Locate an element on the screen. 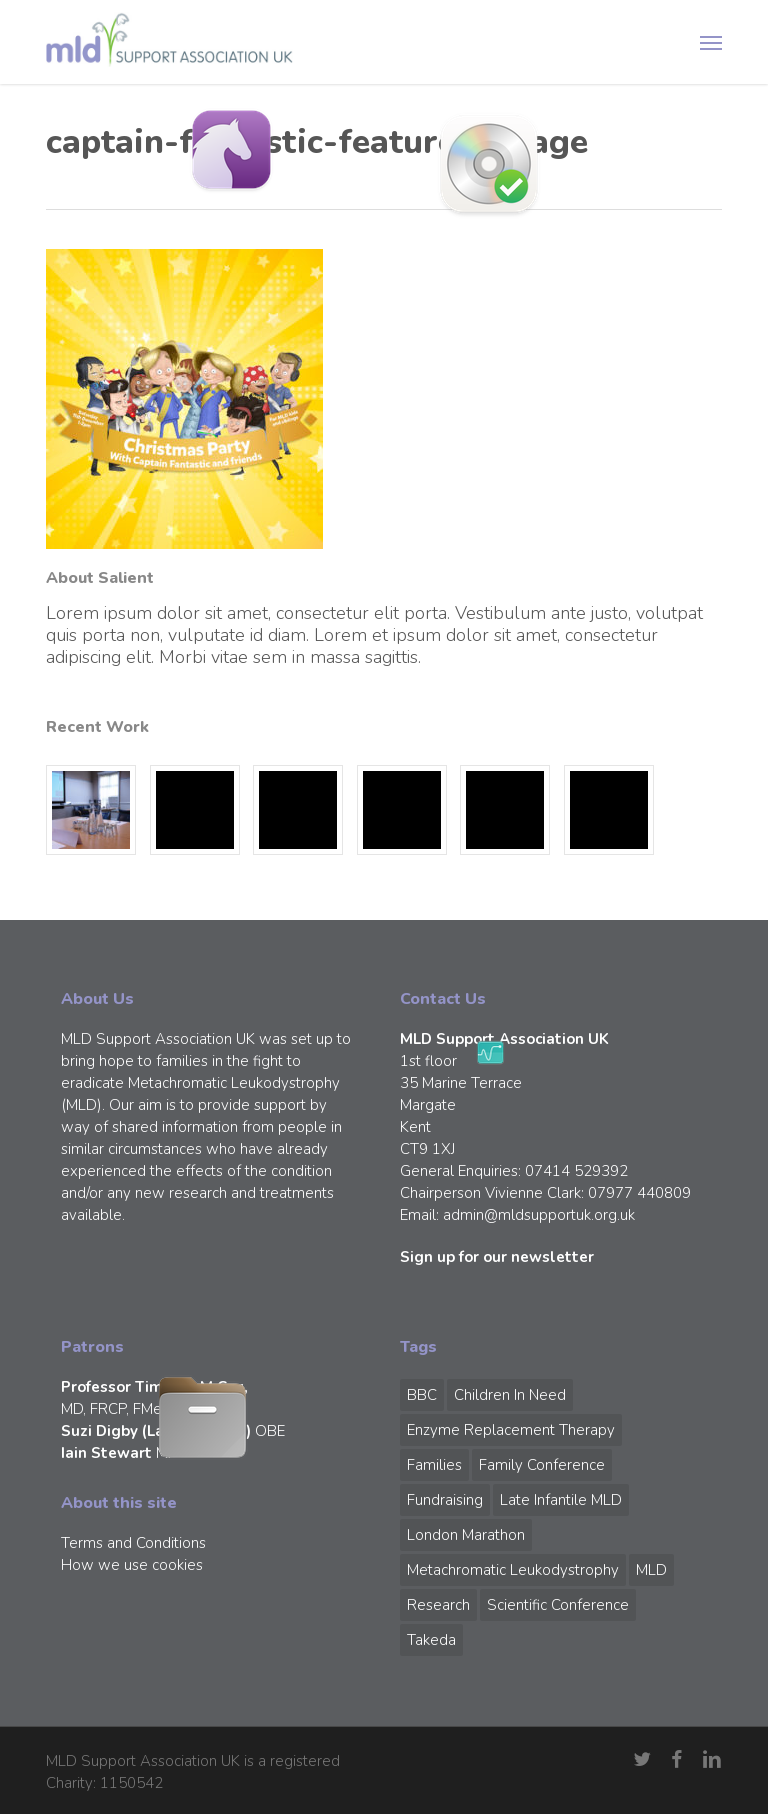 The height and width of the screenshot is (1814, 768). optical drive verified and ready is located at coordinates (489, 164).